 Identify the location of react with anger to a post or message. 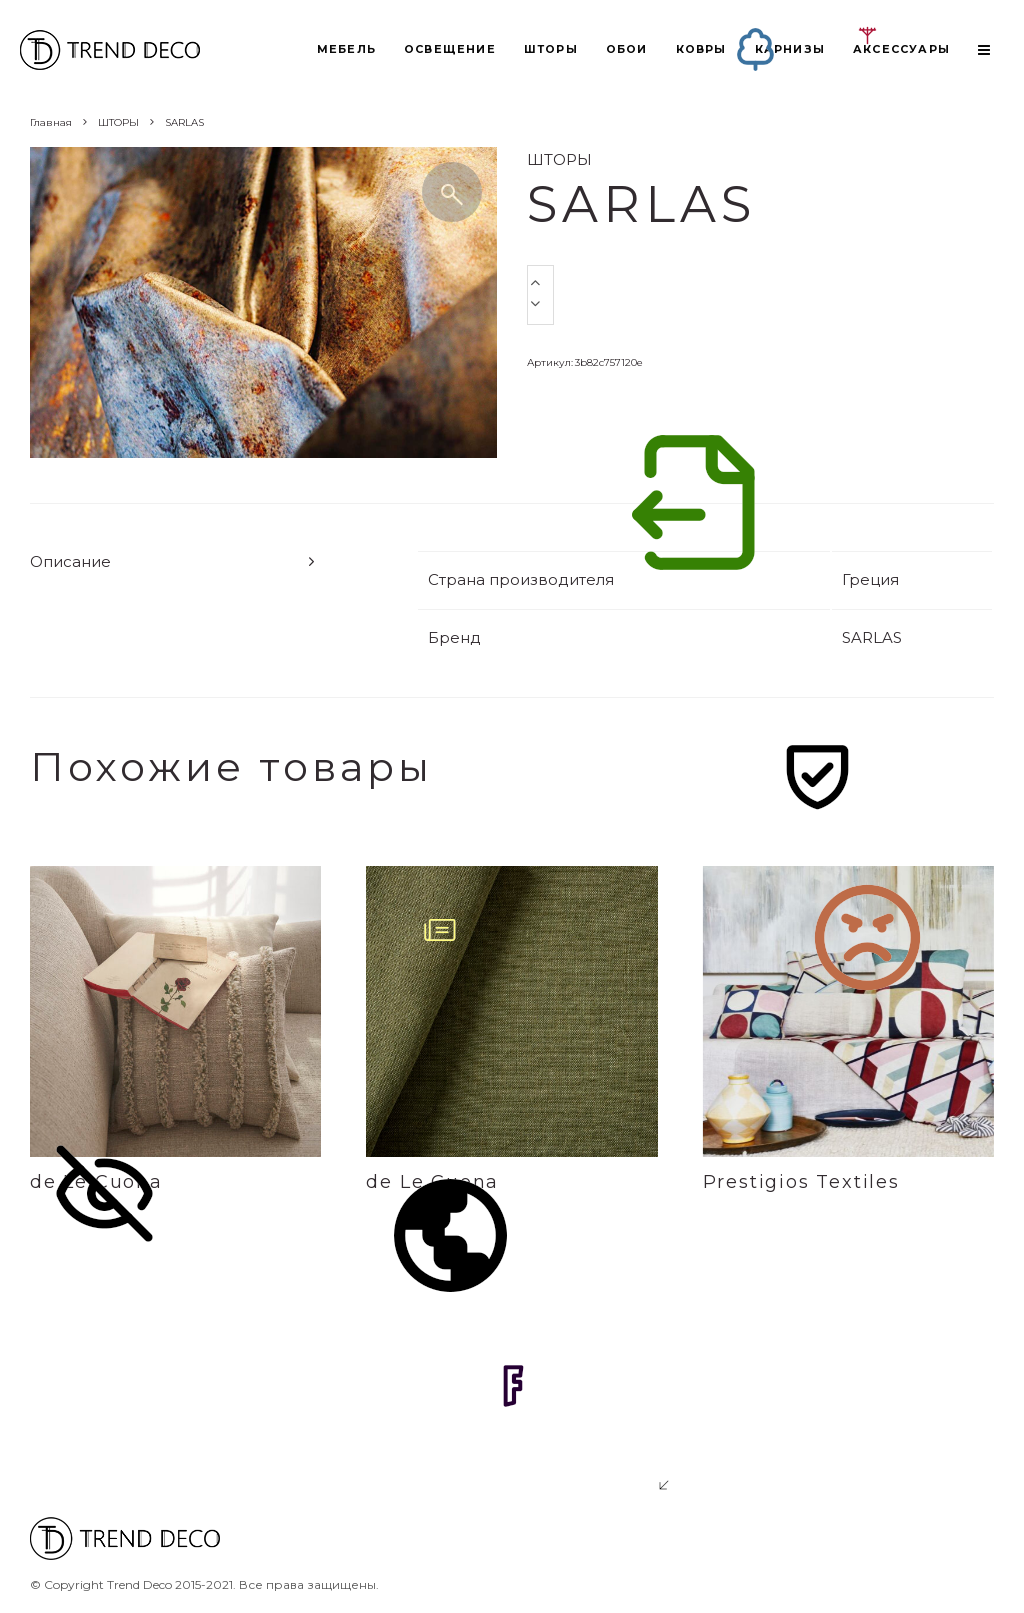
(867, 937).